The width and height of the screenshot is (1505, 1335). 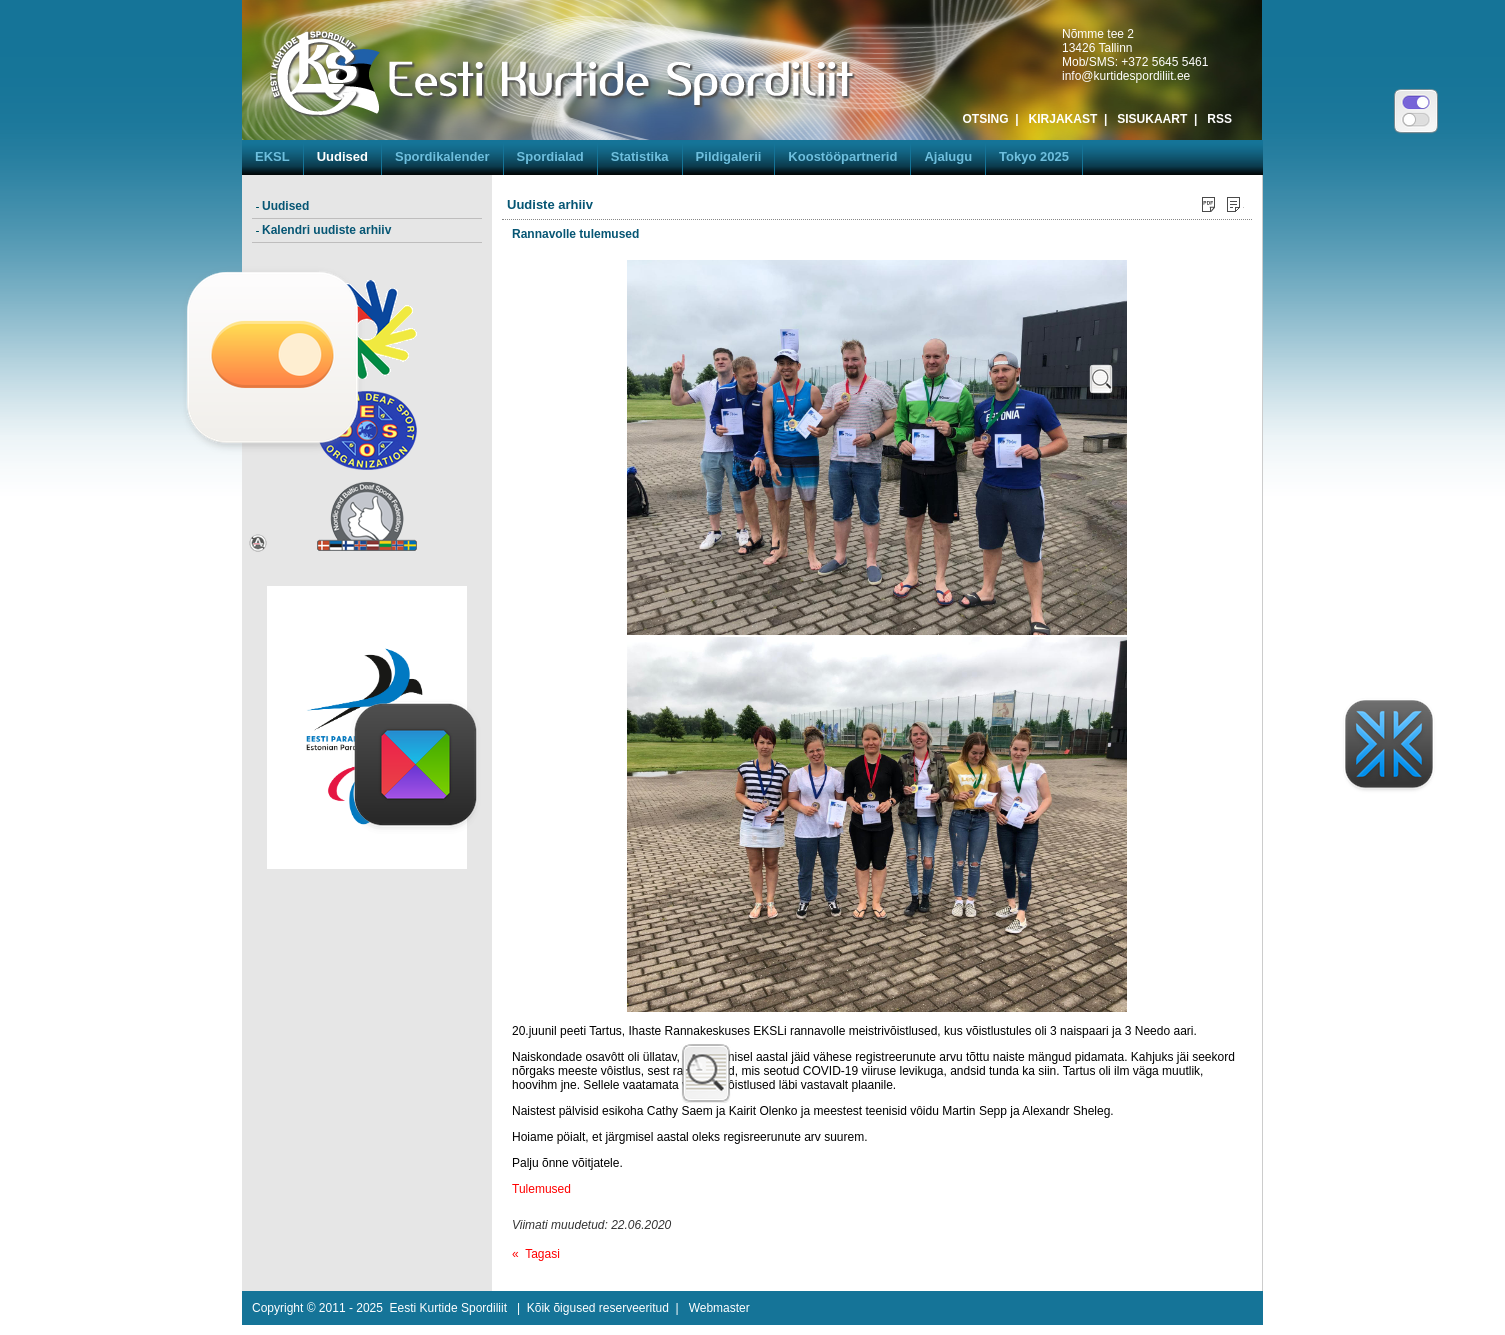 I want to click on open unity tweak tool settings, so click(x=1416, y=111).